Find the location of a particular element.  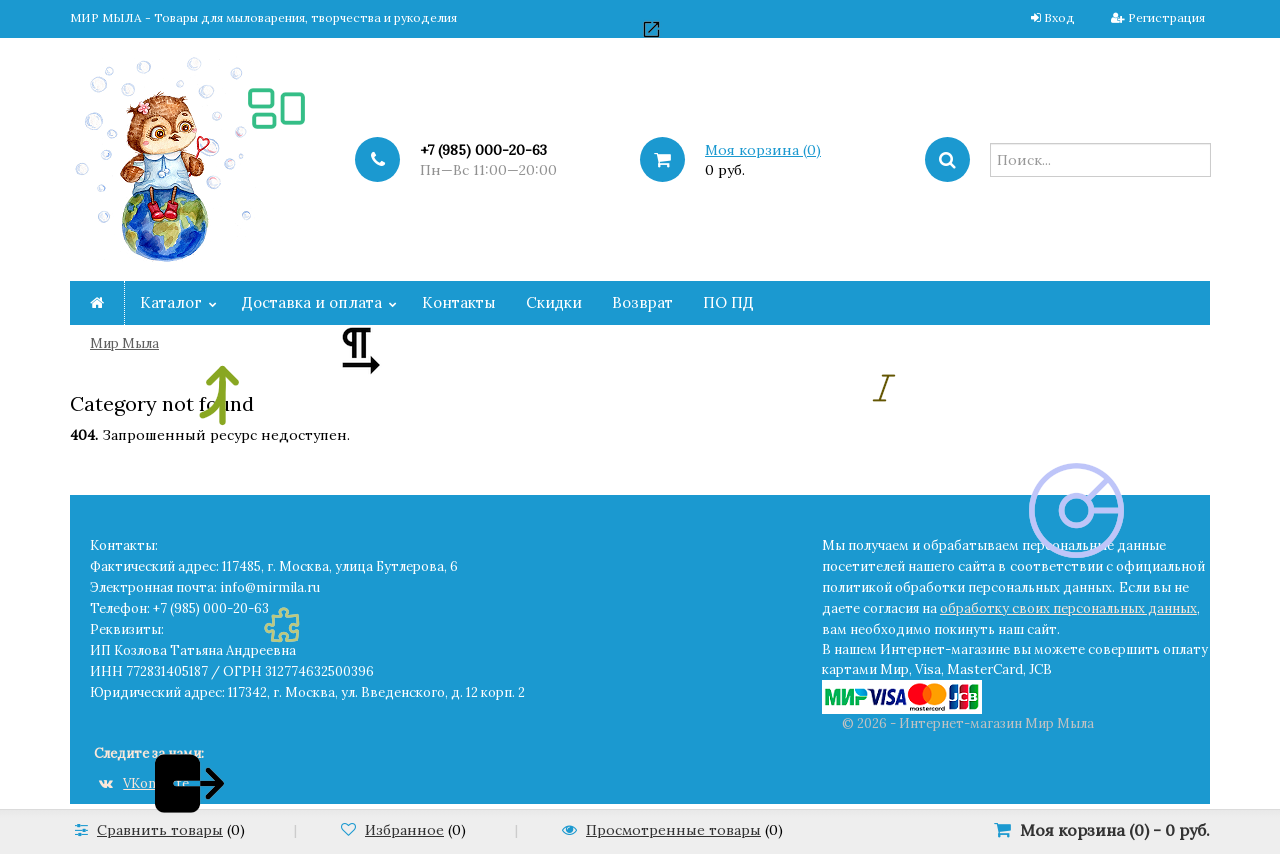

log out of your account is located at coordinates (189, 783).